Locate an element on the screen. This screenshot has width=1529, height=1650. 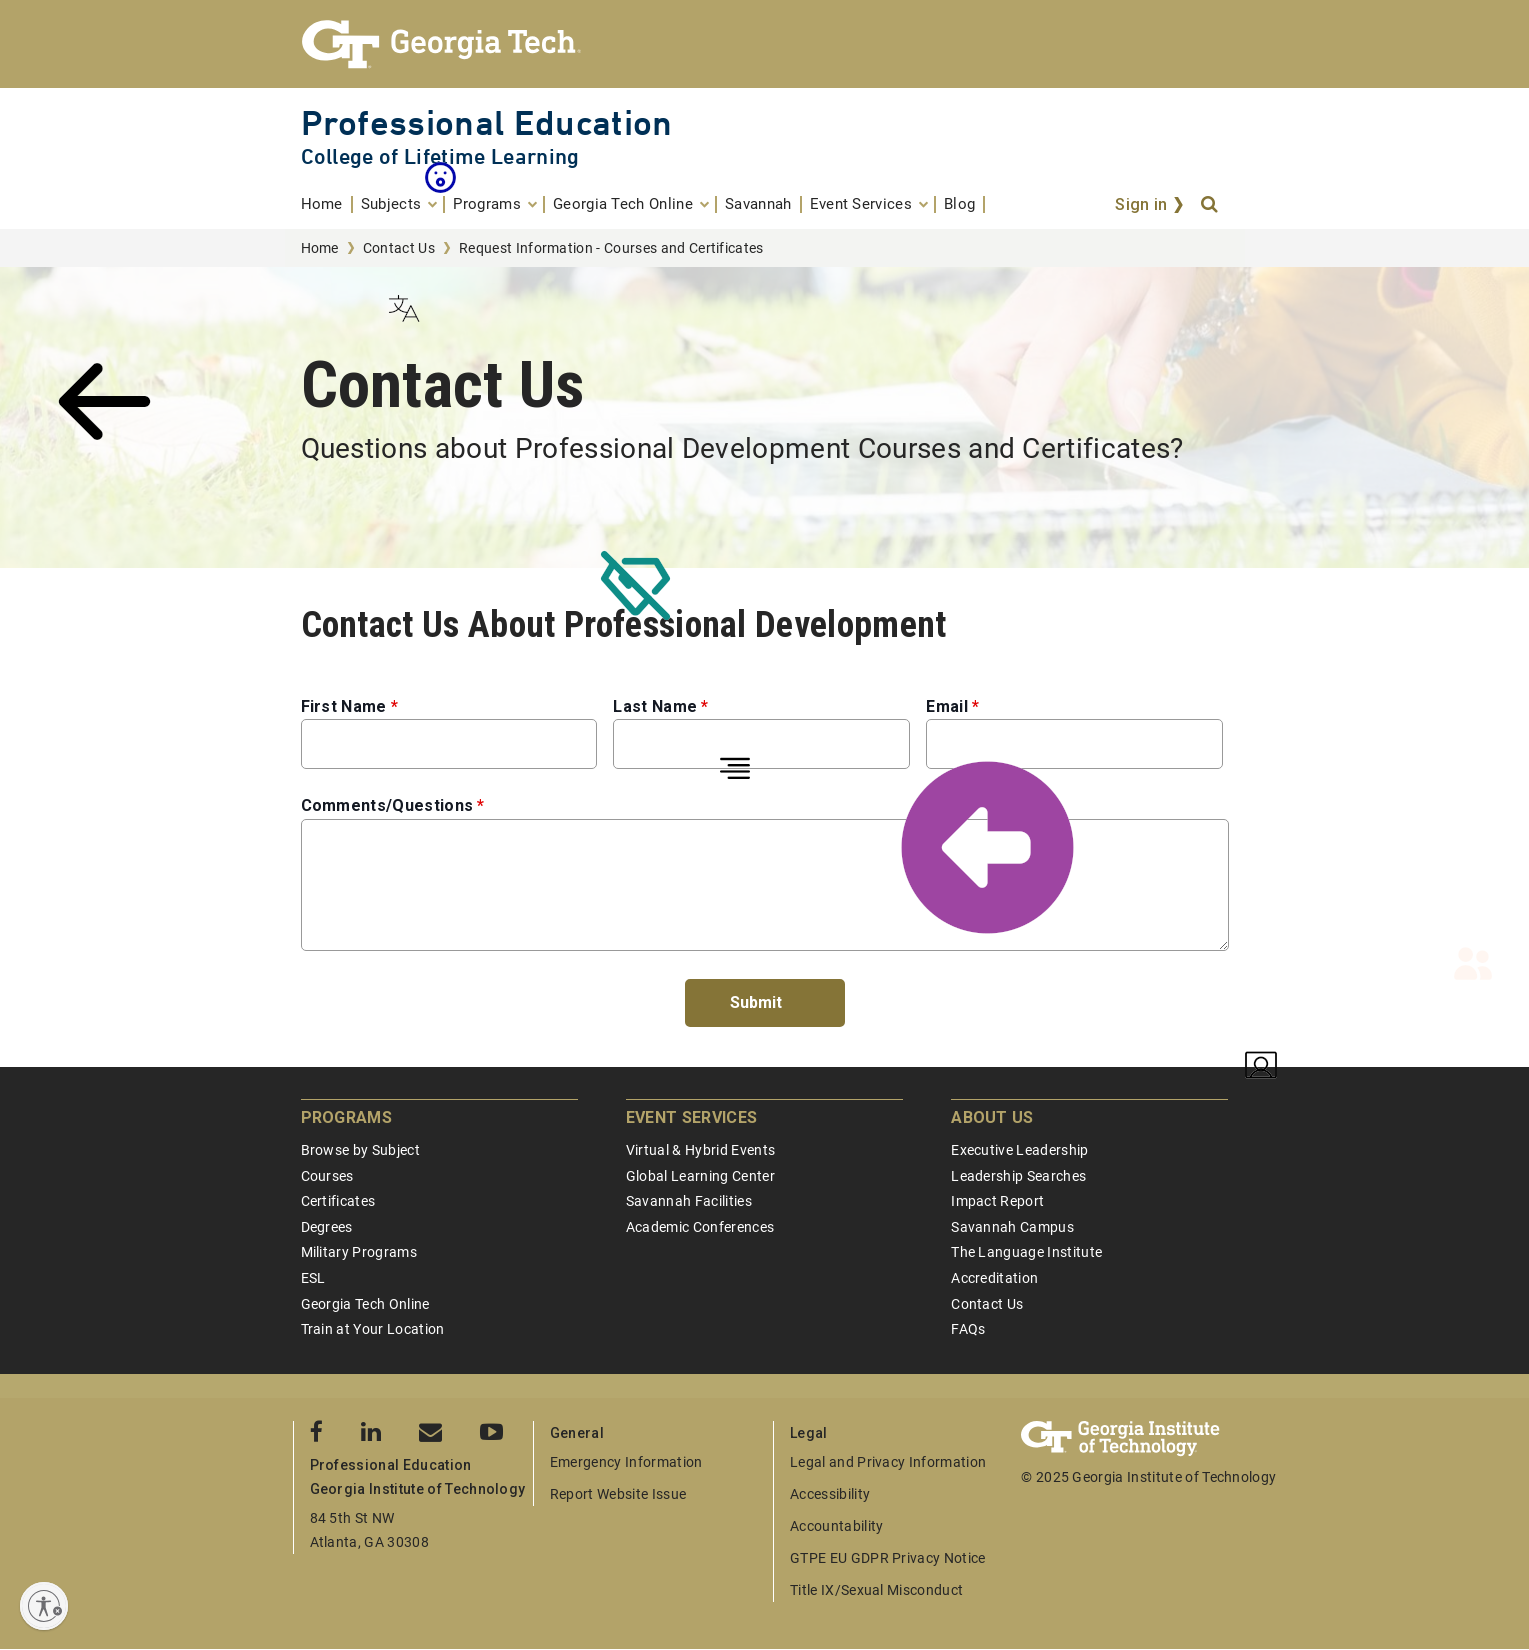
react with surprise to a message or post is located at coordinates (440, 177).